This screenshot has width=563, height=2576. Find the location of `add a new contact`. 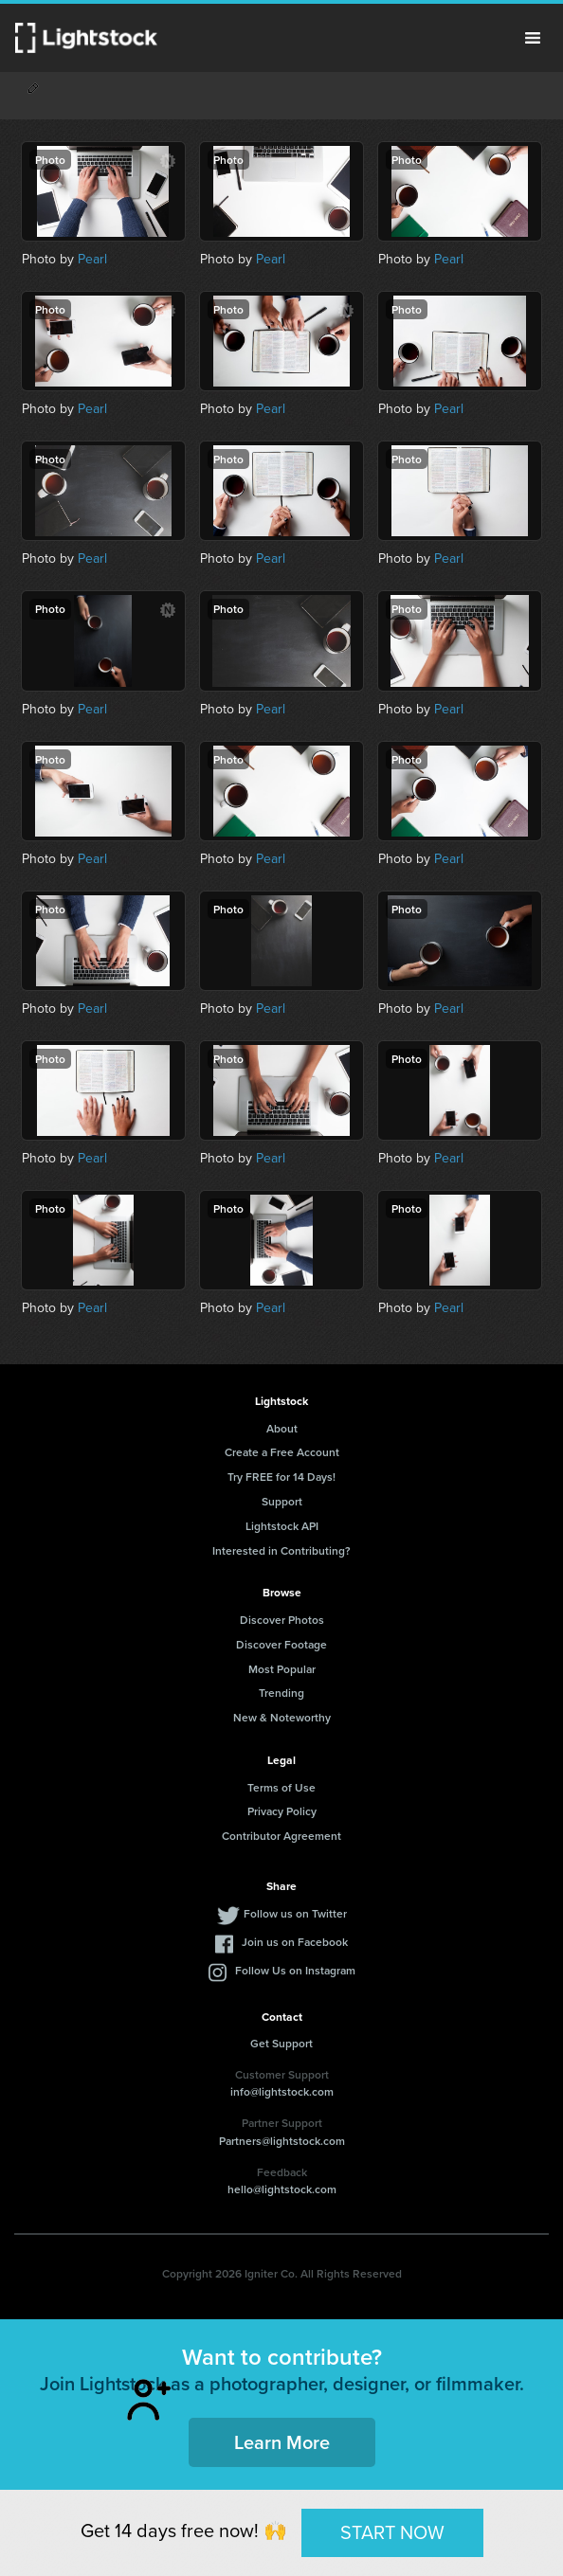

add a new contact is located at coordinates (148, 2400).